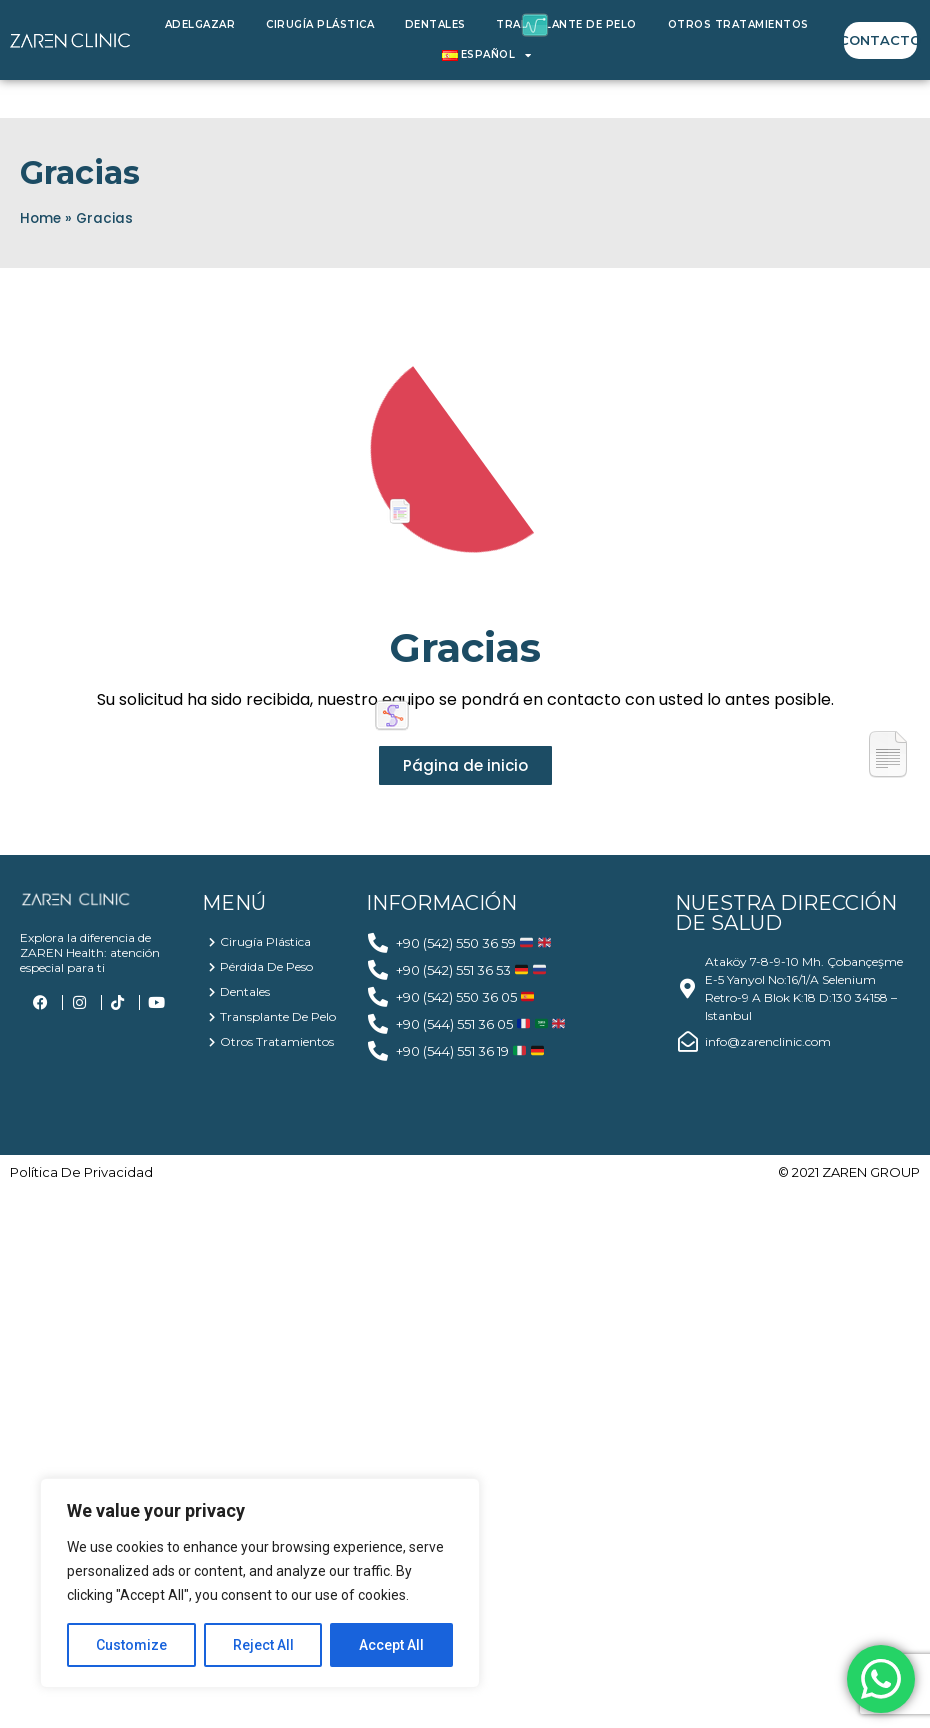 The width and height of the screenshot is (930, 1728). What do you see at coordinates (400, 511) in the screenshot?
I see `access developer tools and settings` at bounding box center [400, 511].